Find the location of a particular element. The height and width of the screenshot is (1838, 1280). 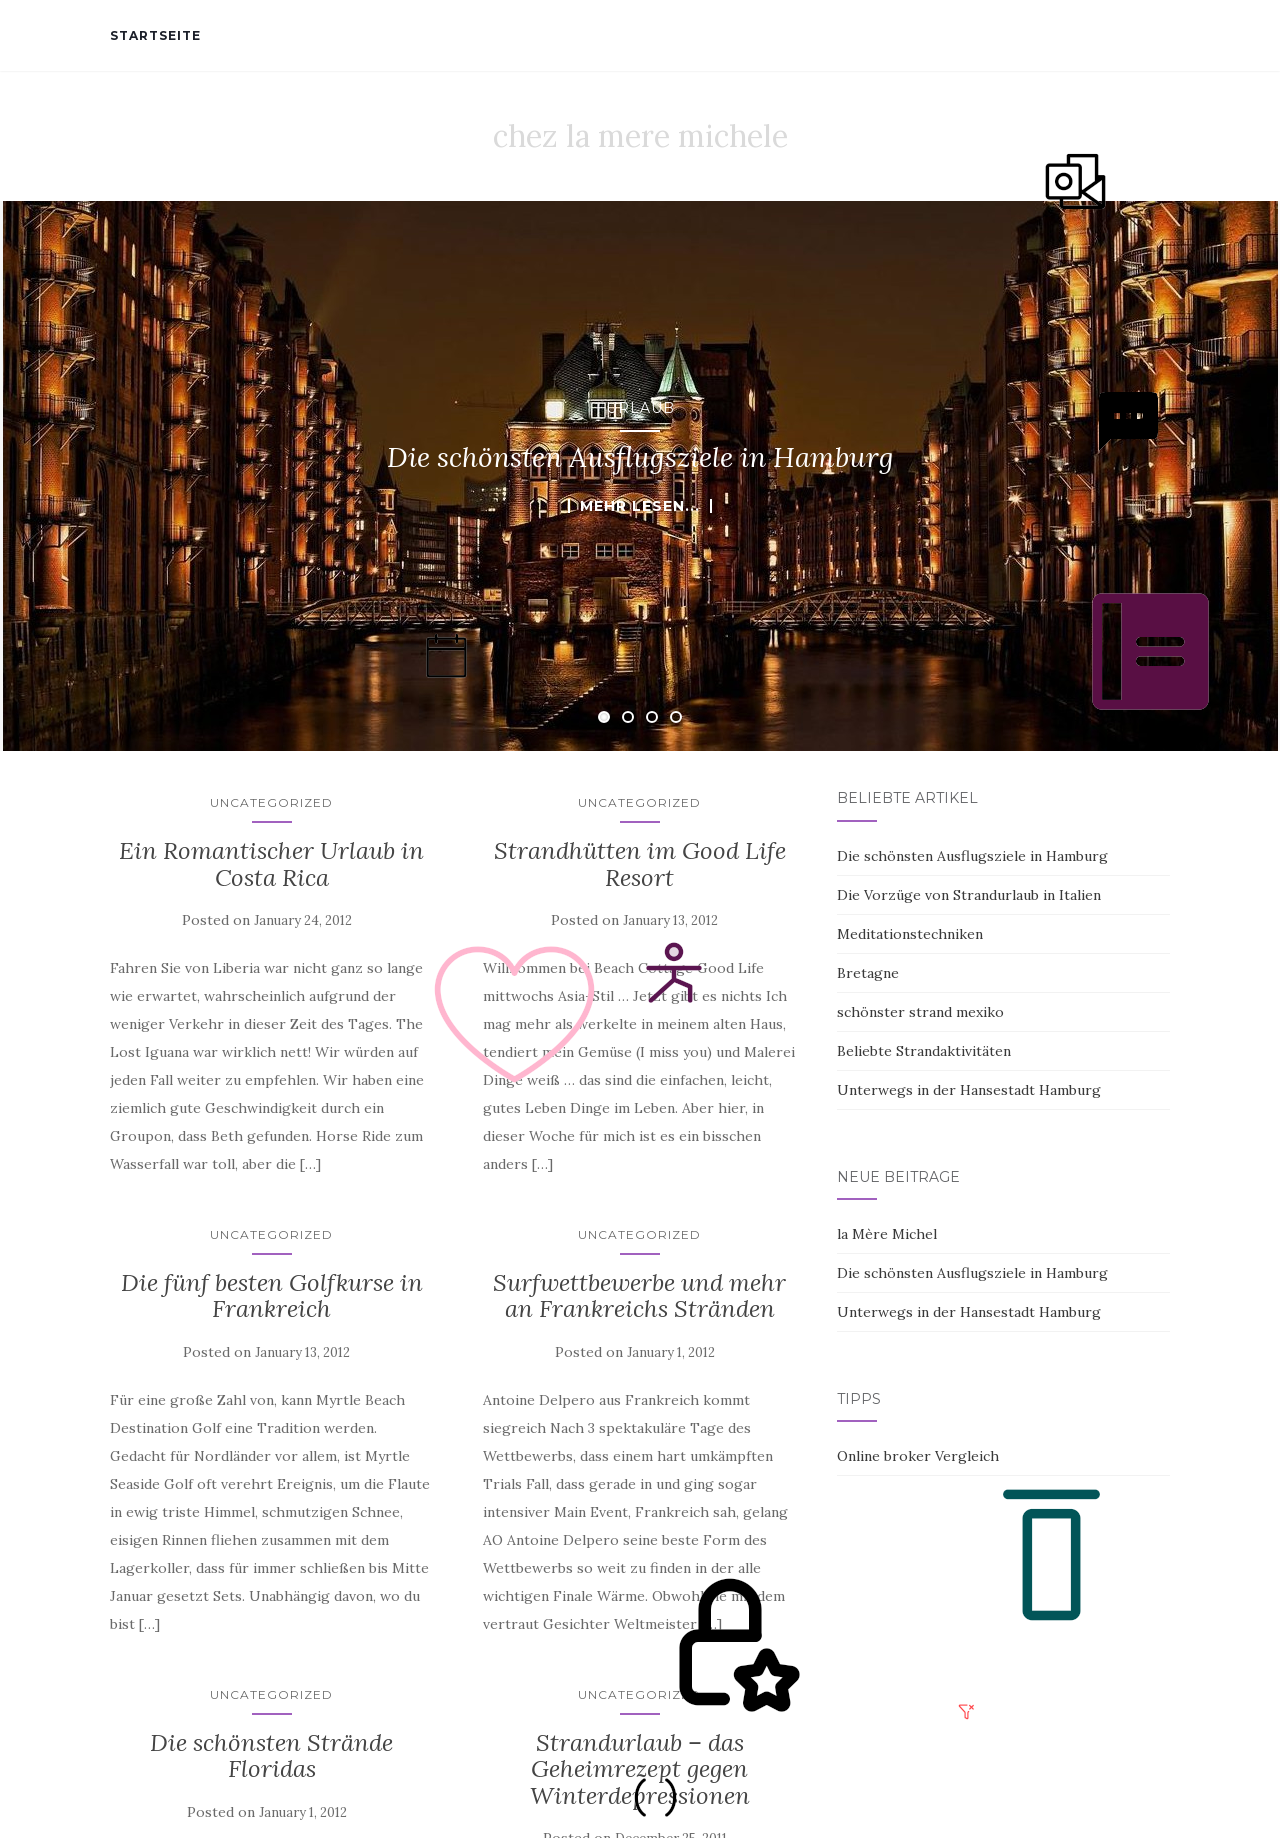

open Microsoft Outlook email is located at coordinates (1075, 181).